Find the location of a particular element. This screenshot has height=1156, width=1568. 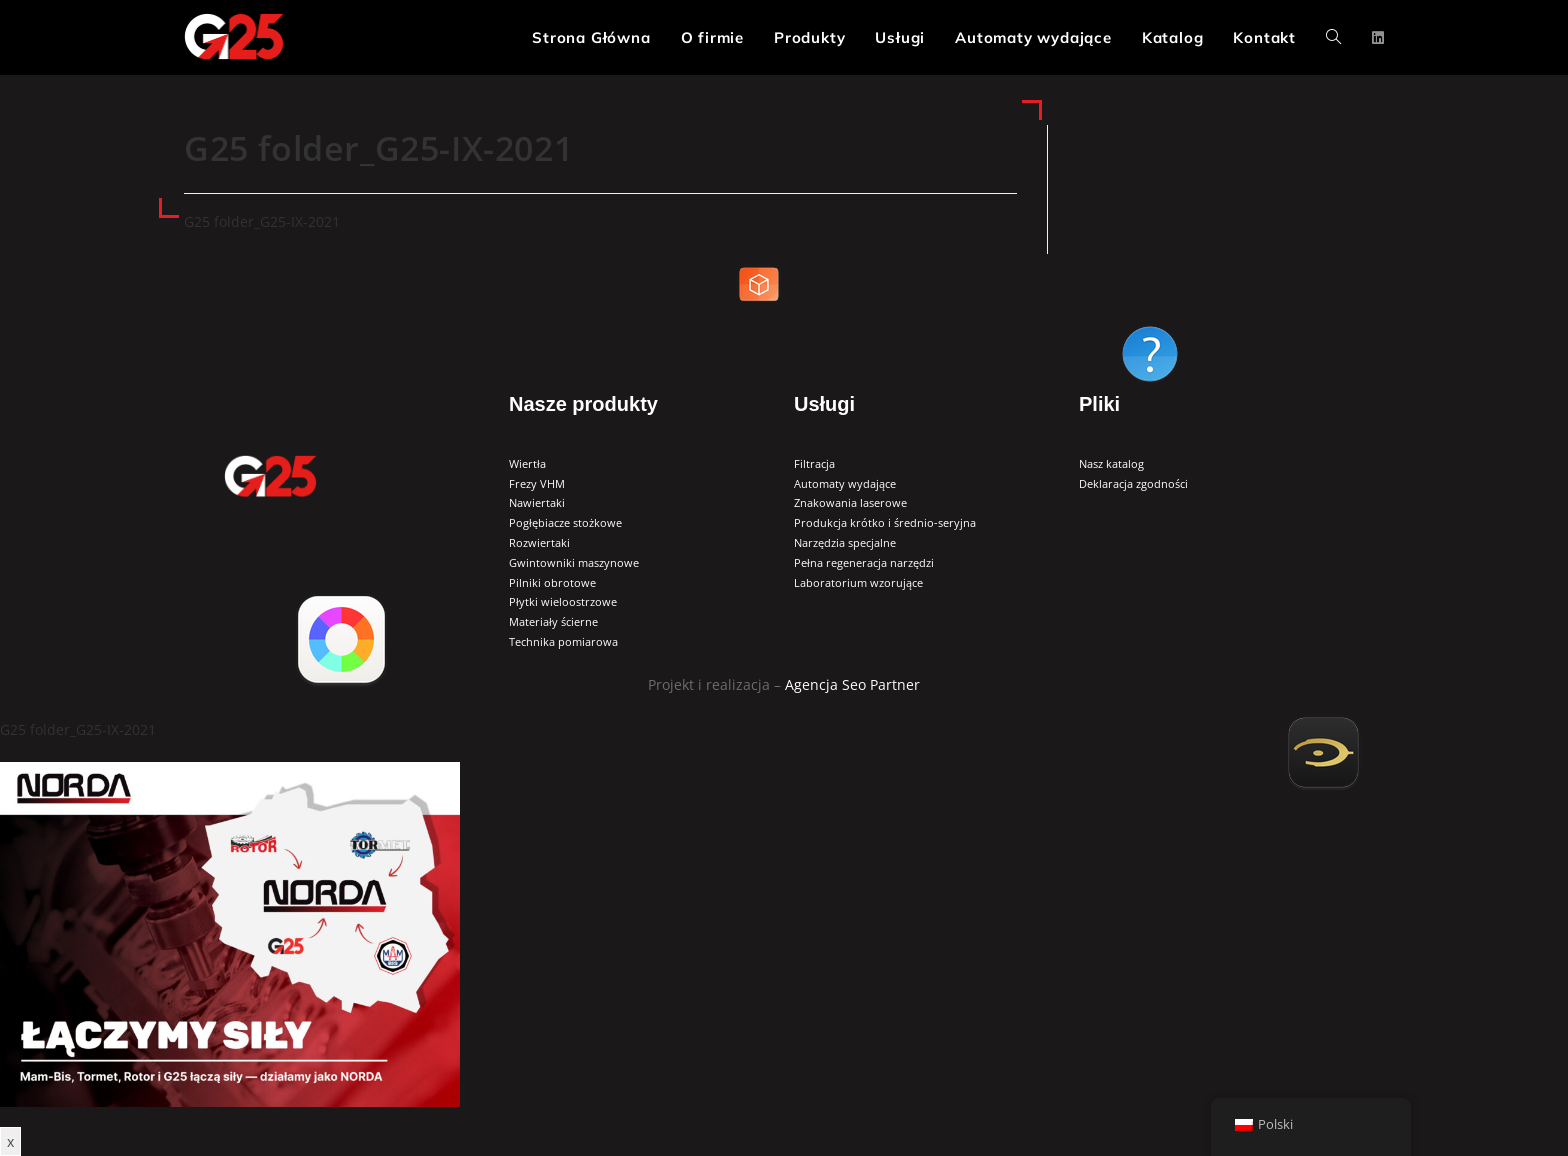

open a 3D model file in STL binary format is located at coordinates (759, 283).